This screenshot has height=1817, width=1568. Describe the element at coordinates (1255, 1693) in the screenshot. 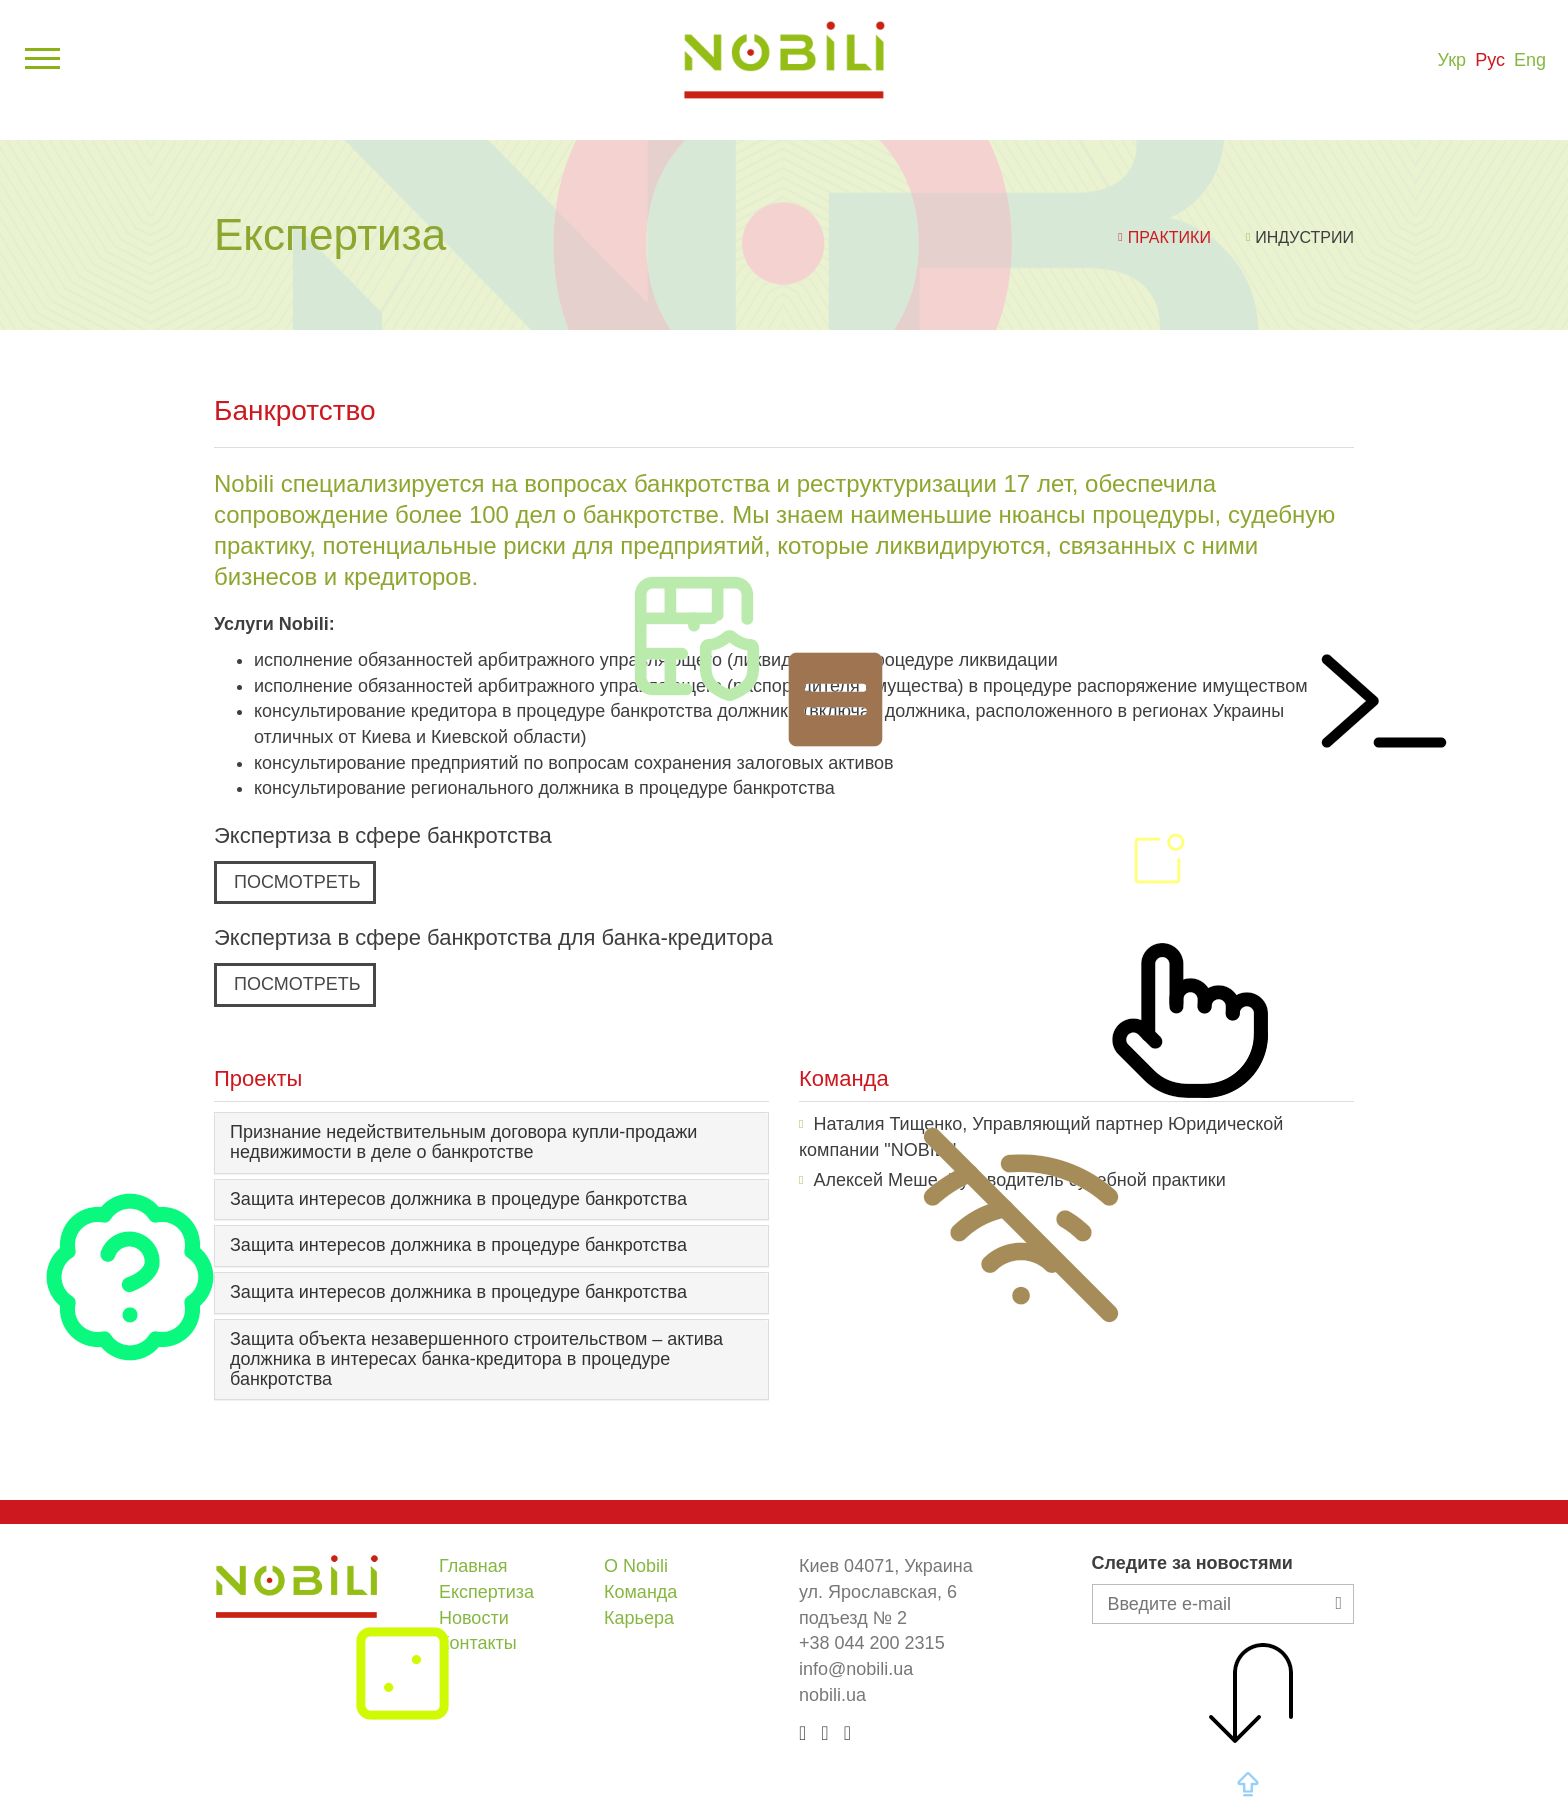

I see `undo or go back to previous state` at that location.